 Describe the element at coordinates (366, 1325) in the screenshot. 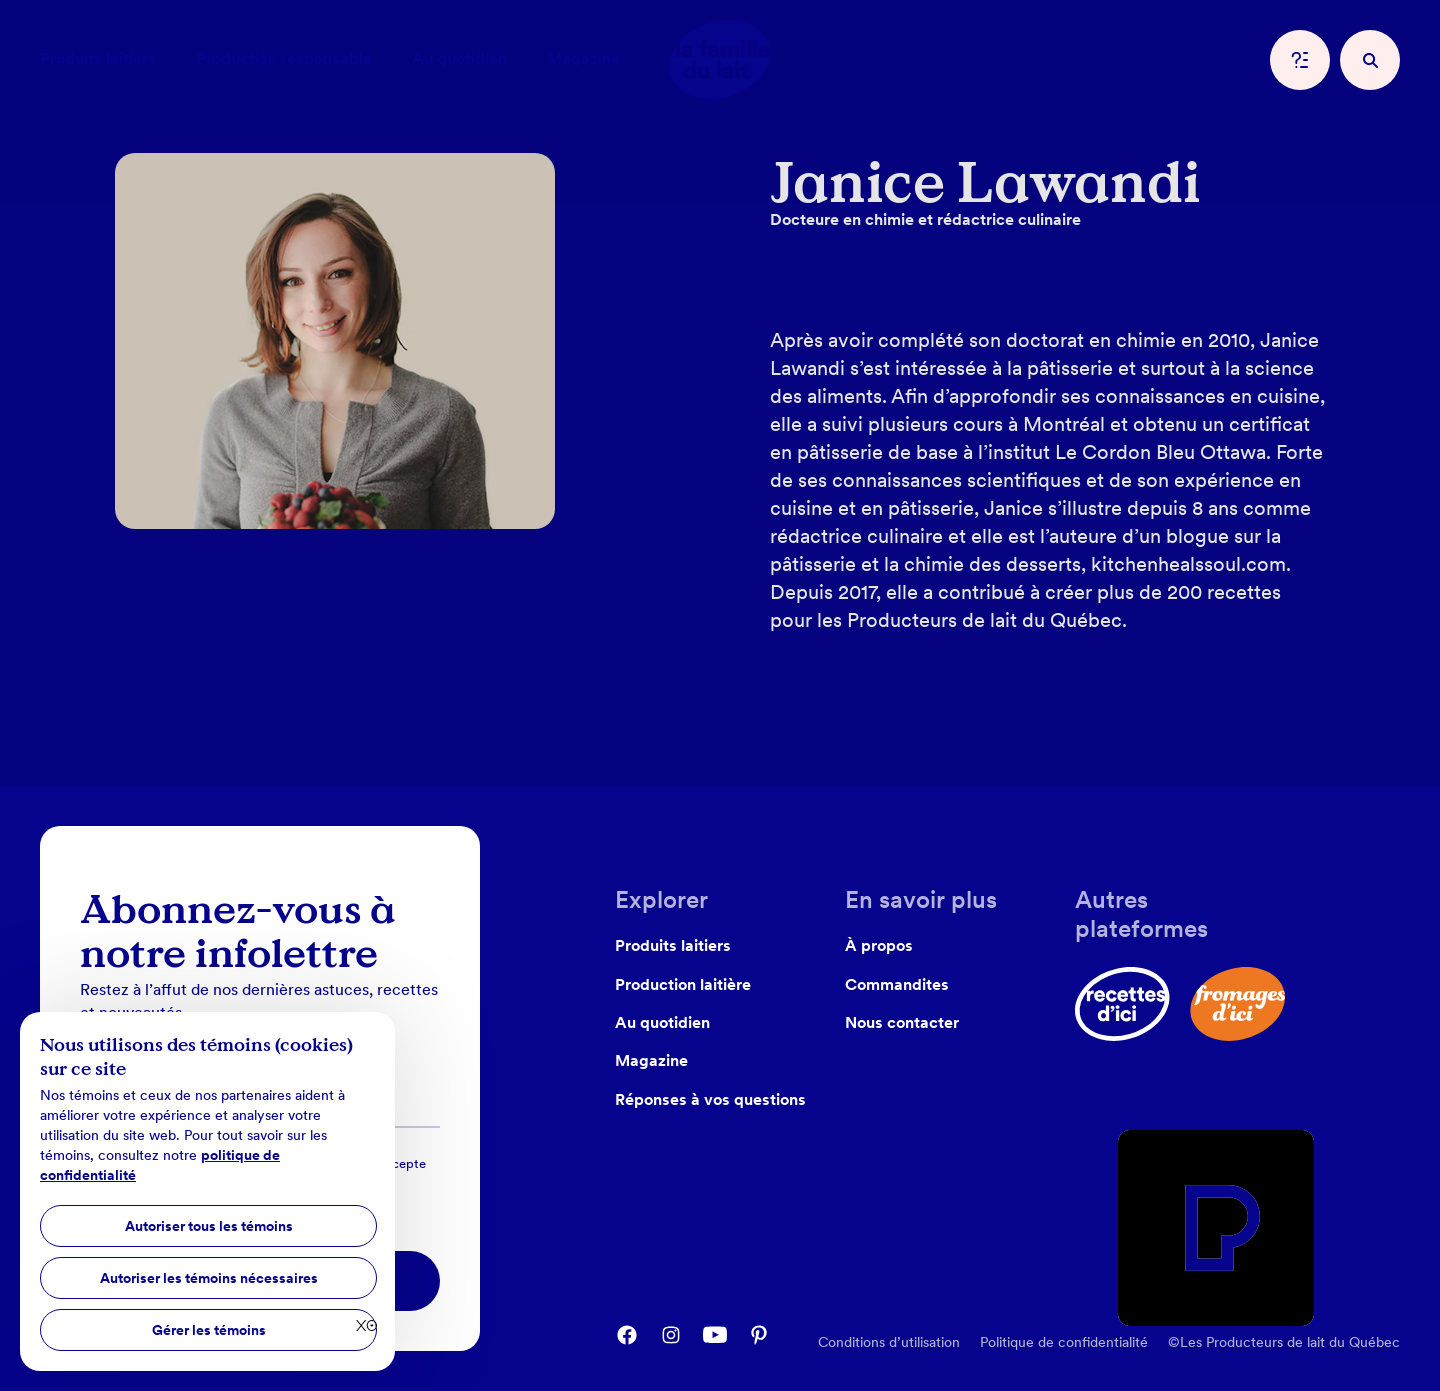

I see `xo brand logo` at that location.